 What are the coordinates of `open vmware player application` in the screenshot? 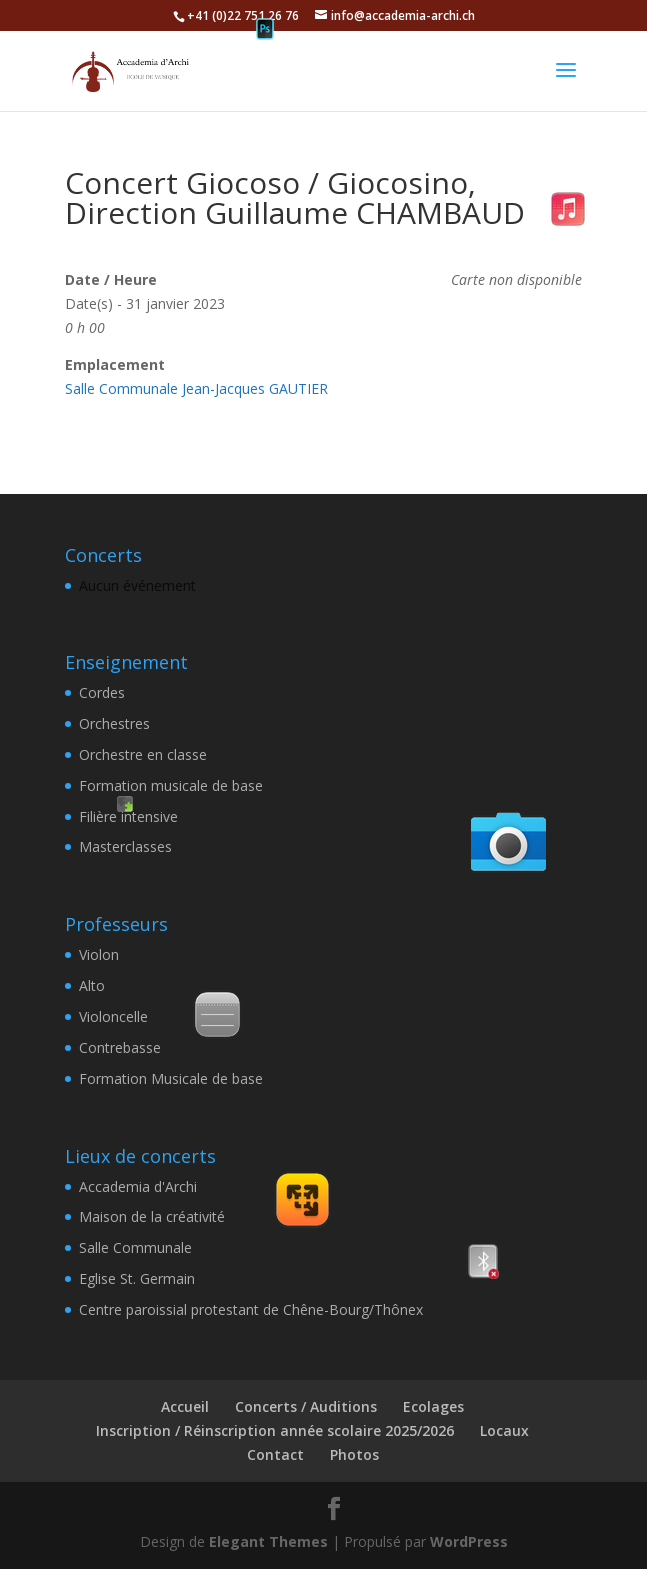 It's located at (302, 1199).